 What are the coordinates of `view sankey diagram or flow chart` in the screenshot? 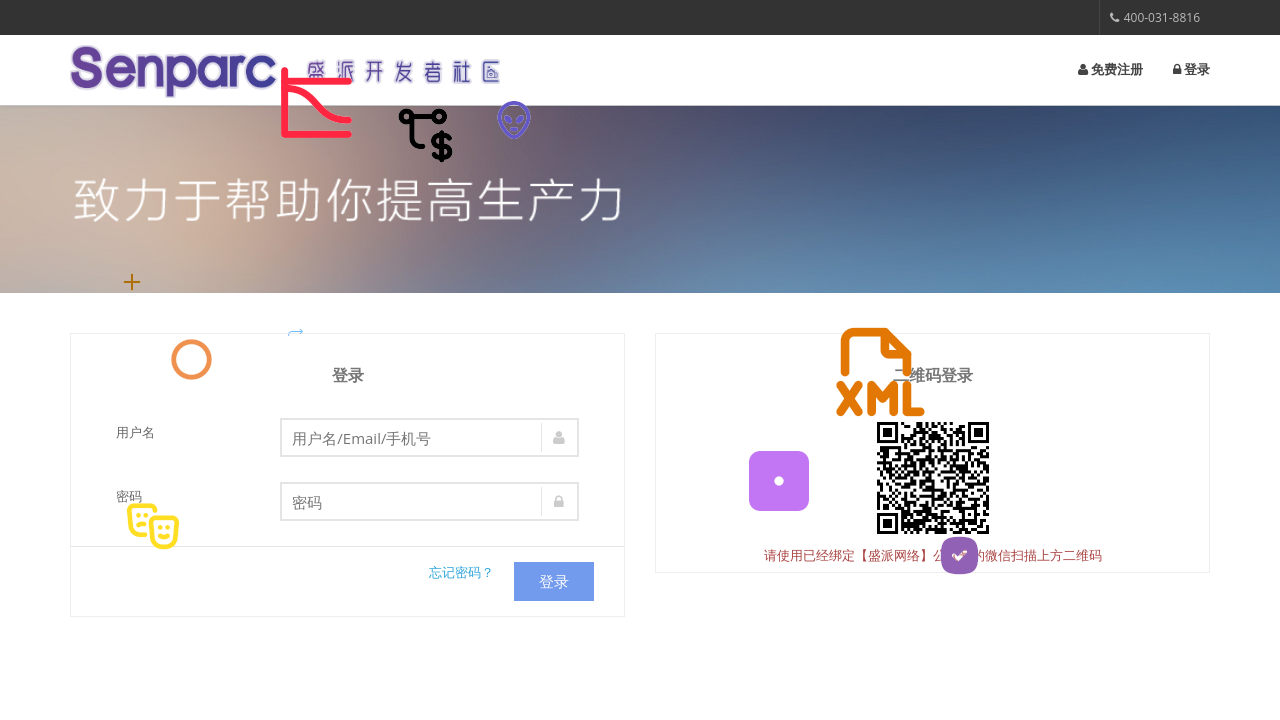 It's located at (316, 102).